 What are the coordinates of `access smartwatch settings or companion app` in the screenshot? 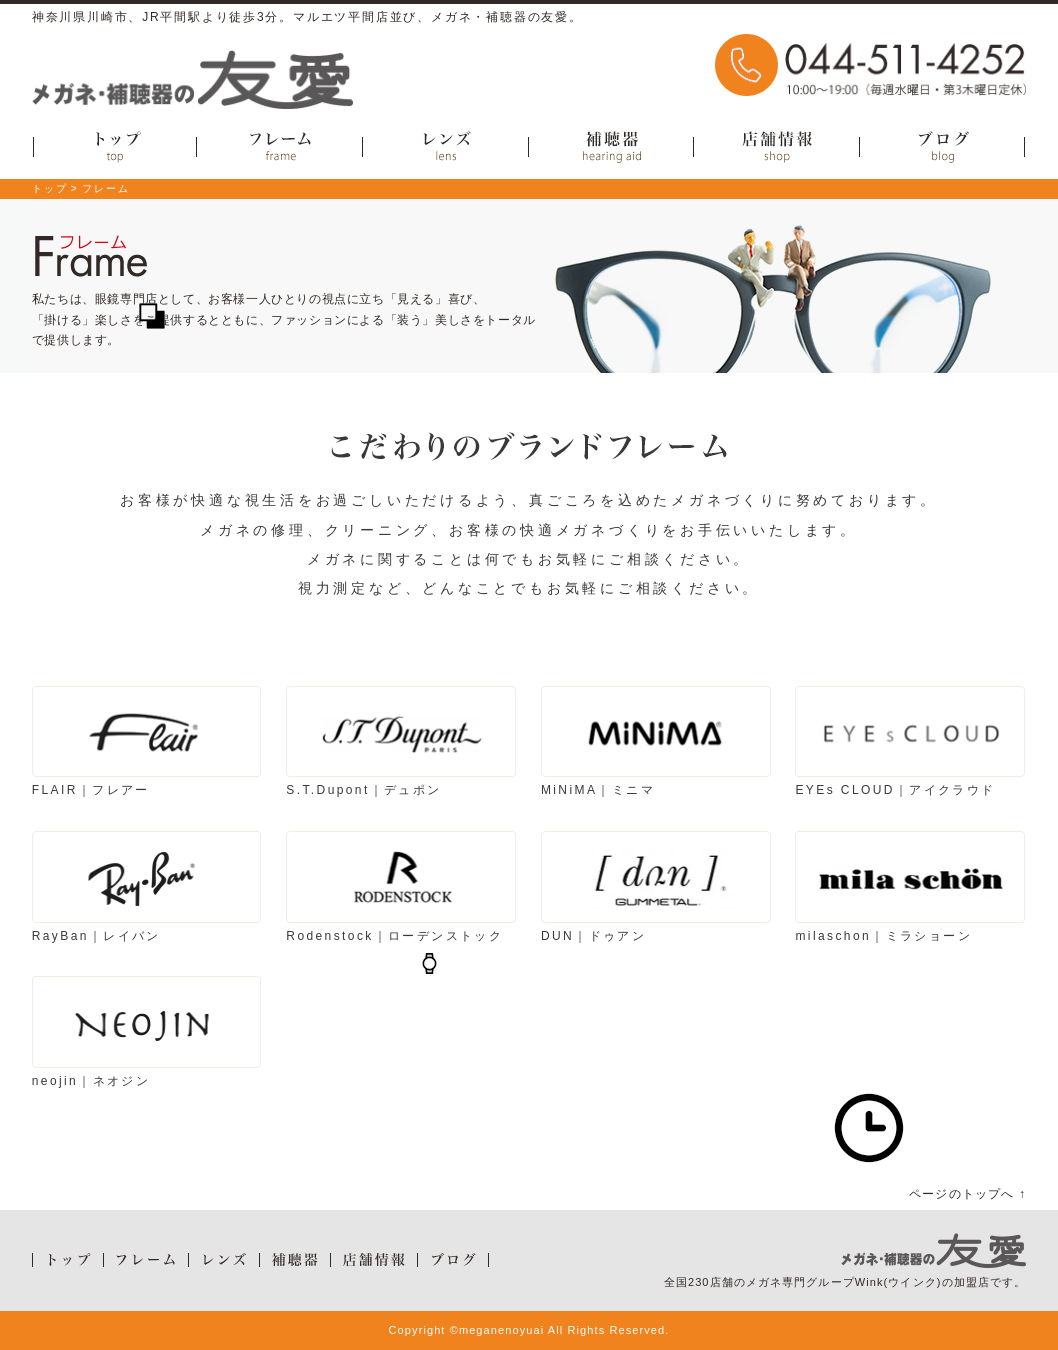 It's located at (429, 963).